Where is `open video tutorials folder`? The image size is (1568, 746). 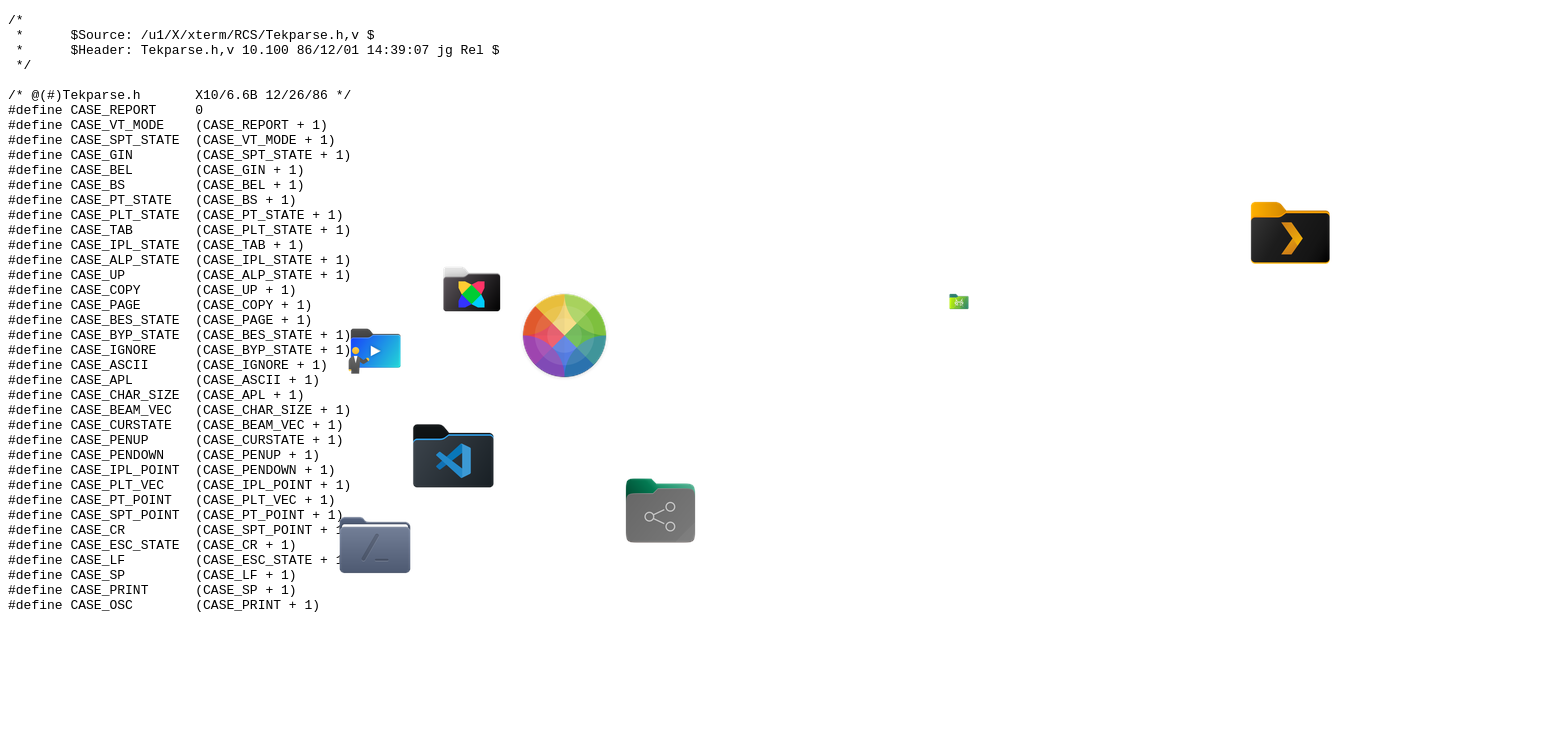
open video tutorials folder is located at coordinates (375, 349).